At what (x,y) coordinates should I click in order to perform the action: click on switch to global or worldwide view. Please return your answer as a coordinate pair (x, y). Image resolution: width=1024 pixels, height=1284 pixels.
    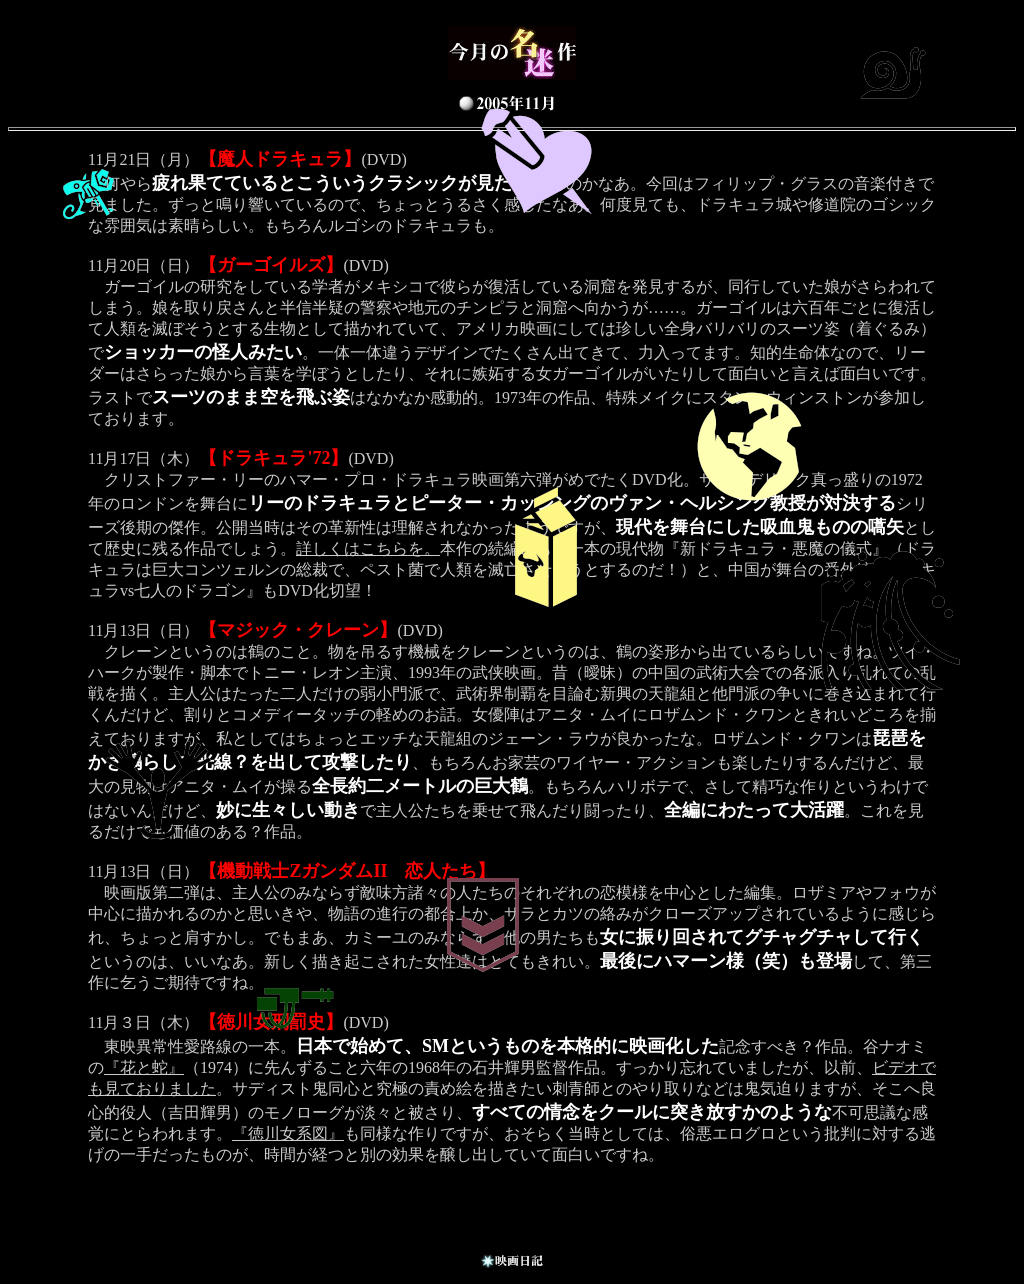
    Looking at the image, I should click on (751, 446).